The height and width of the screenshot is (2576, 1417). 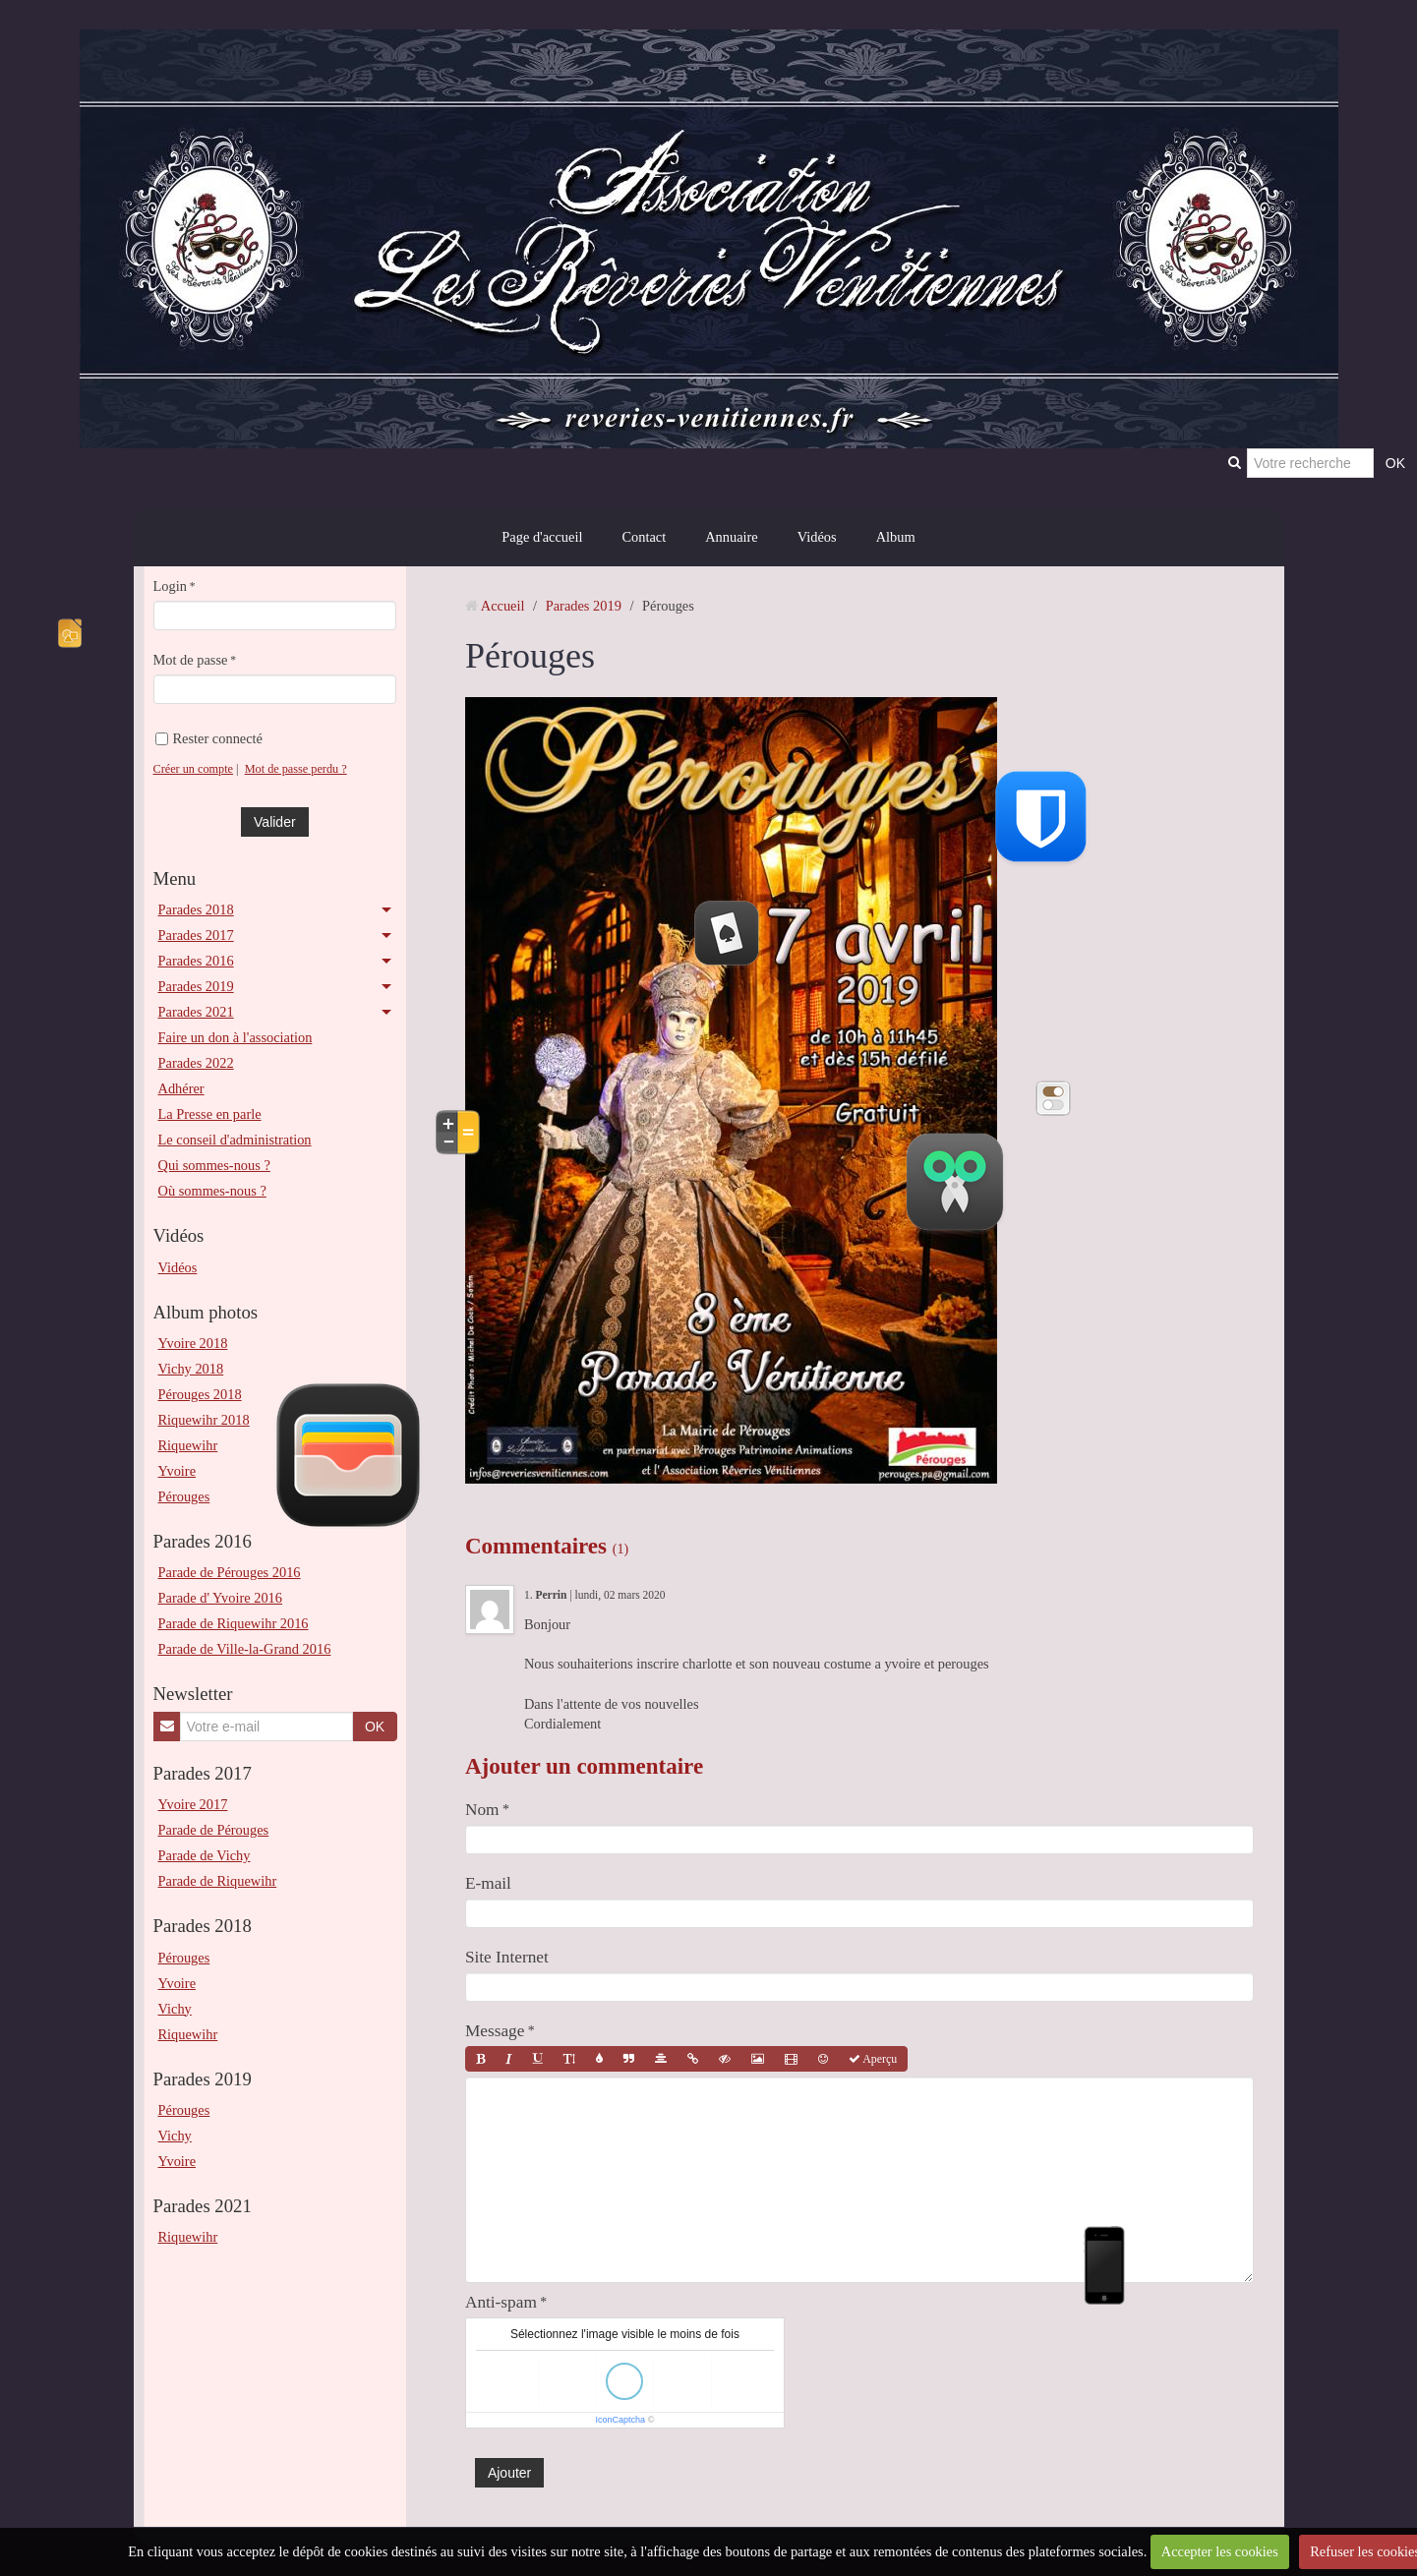 I want to click on iPhone device icon, so click(x=1104, y=2265).